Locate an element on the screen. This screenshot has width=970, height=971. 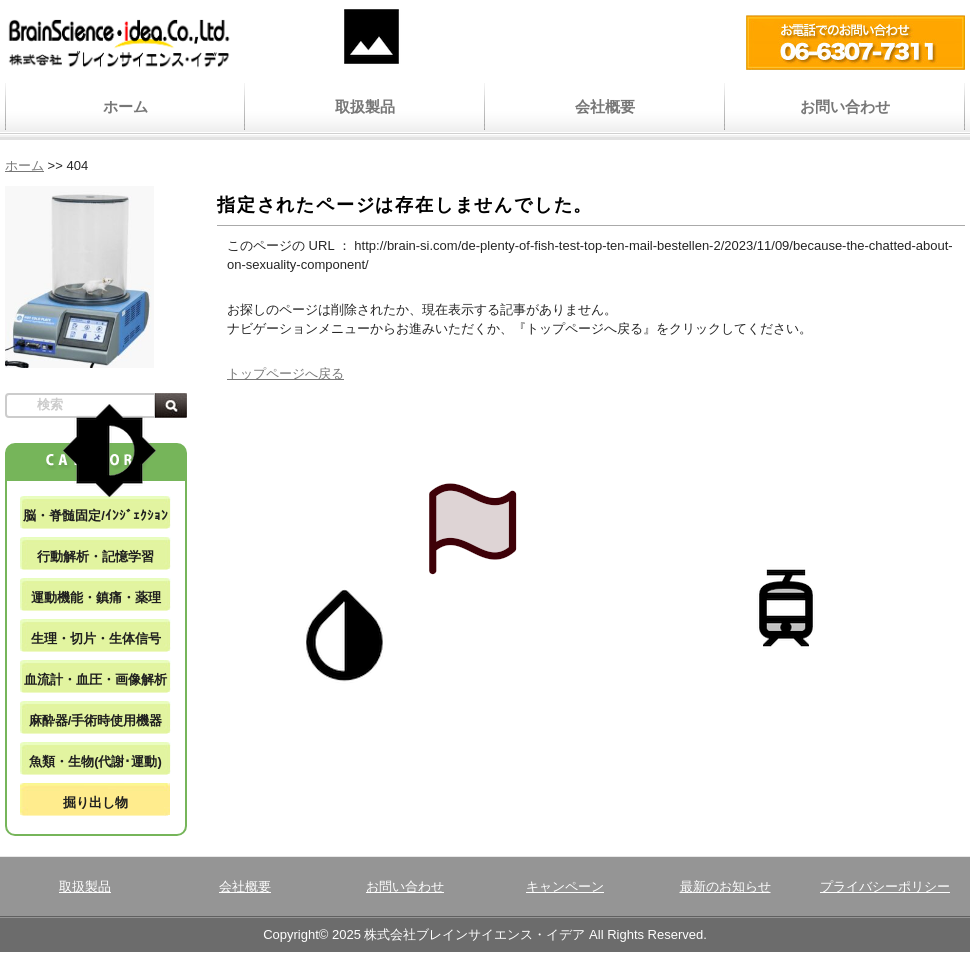
flag or mark an item for follow-up is located at coordinates (469, 527).